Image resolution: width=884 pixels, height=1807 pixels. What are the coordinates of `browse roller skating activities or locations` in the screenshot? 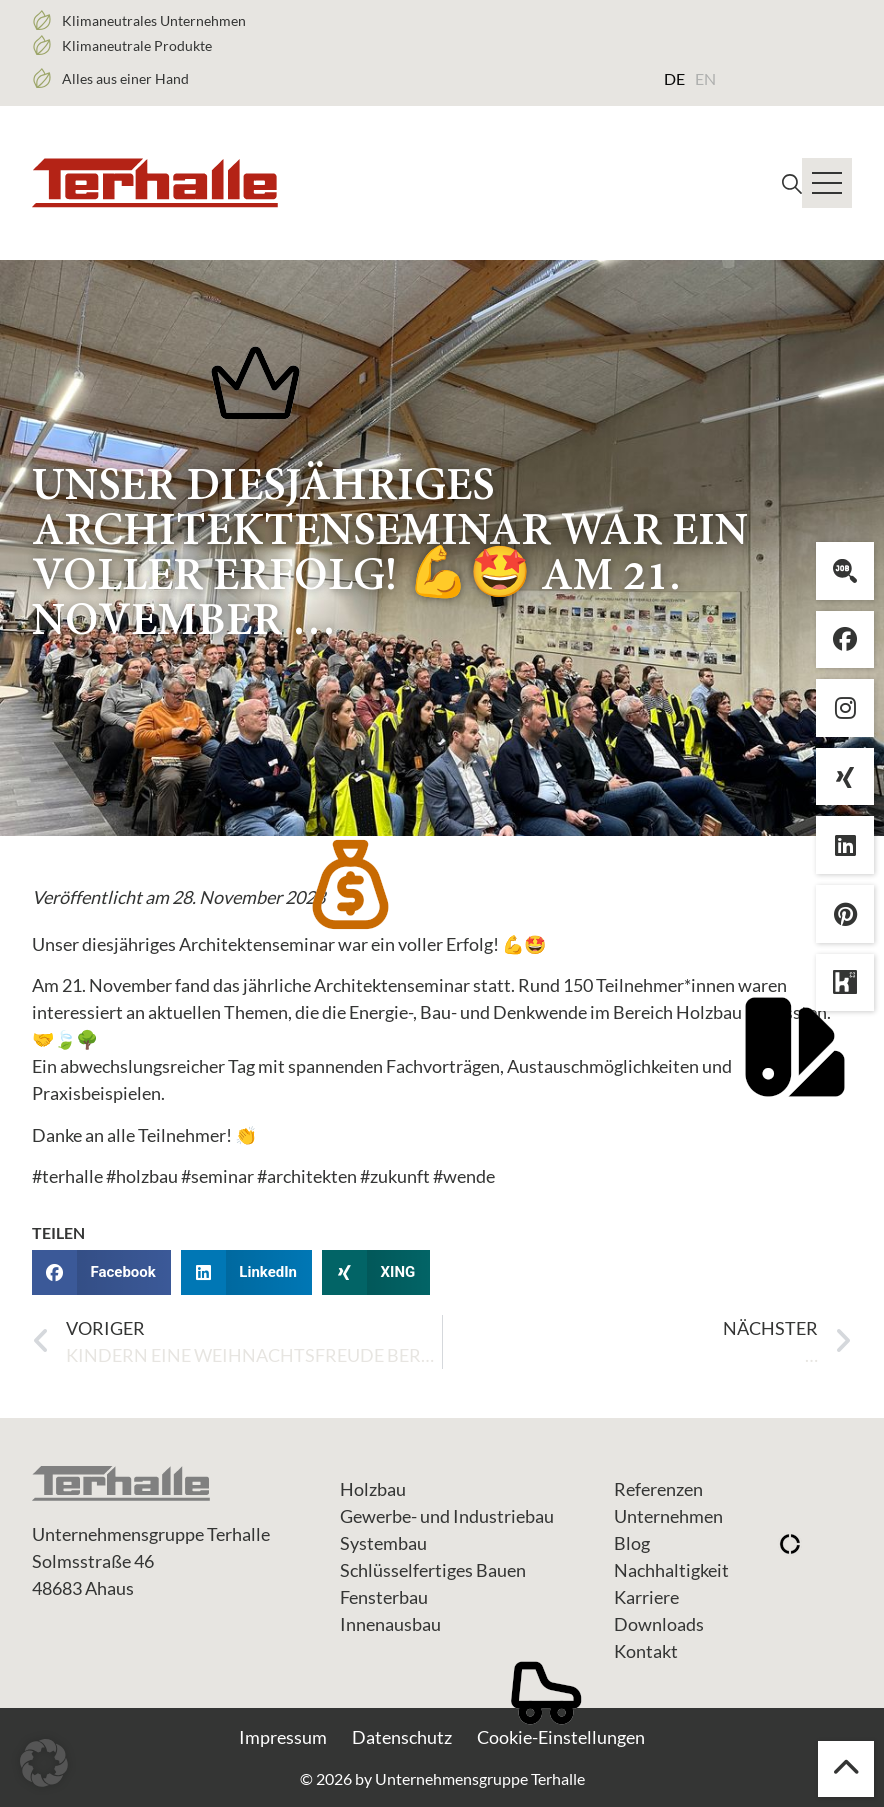 It's located at (546, 1693).